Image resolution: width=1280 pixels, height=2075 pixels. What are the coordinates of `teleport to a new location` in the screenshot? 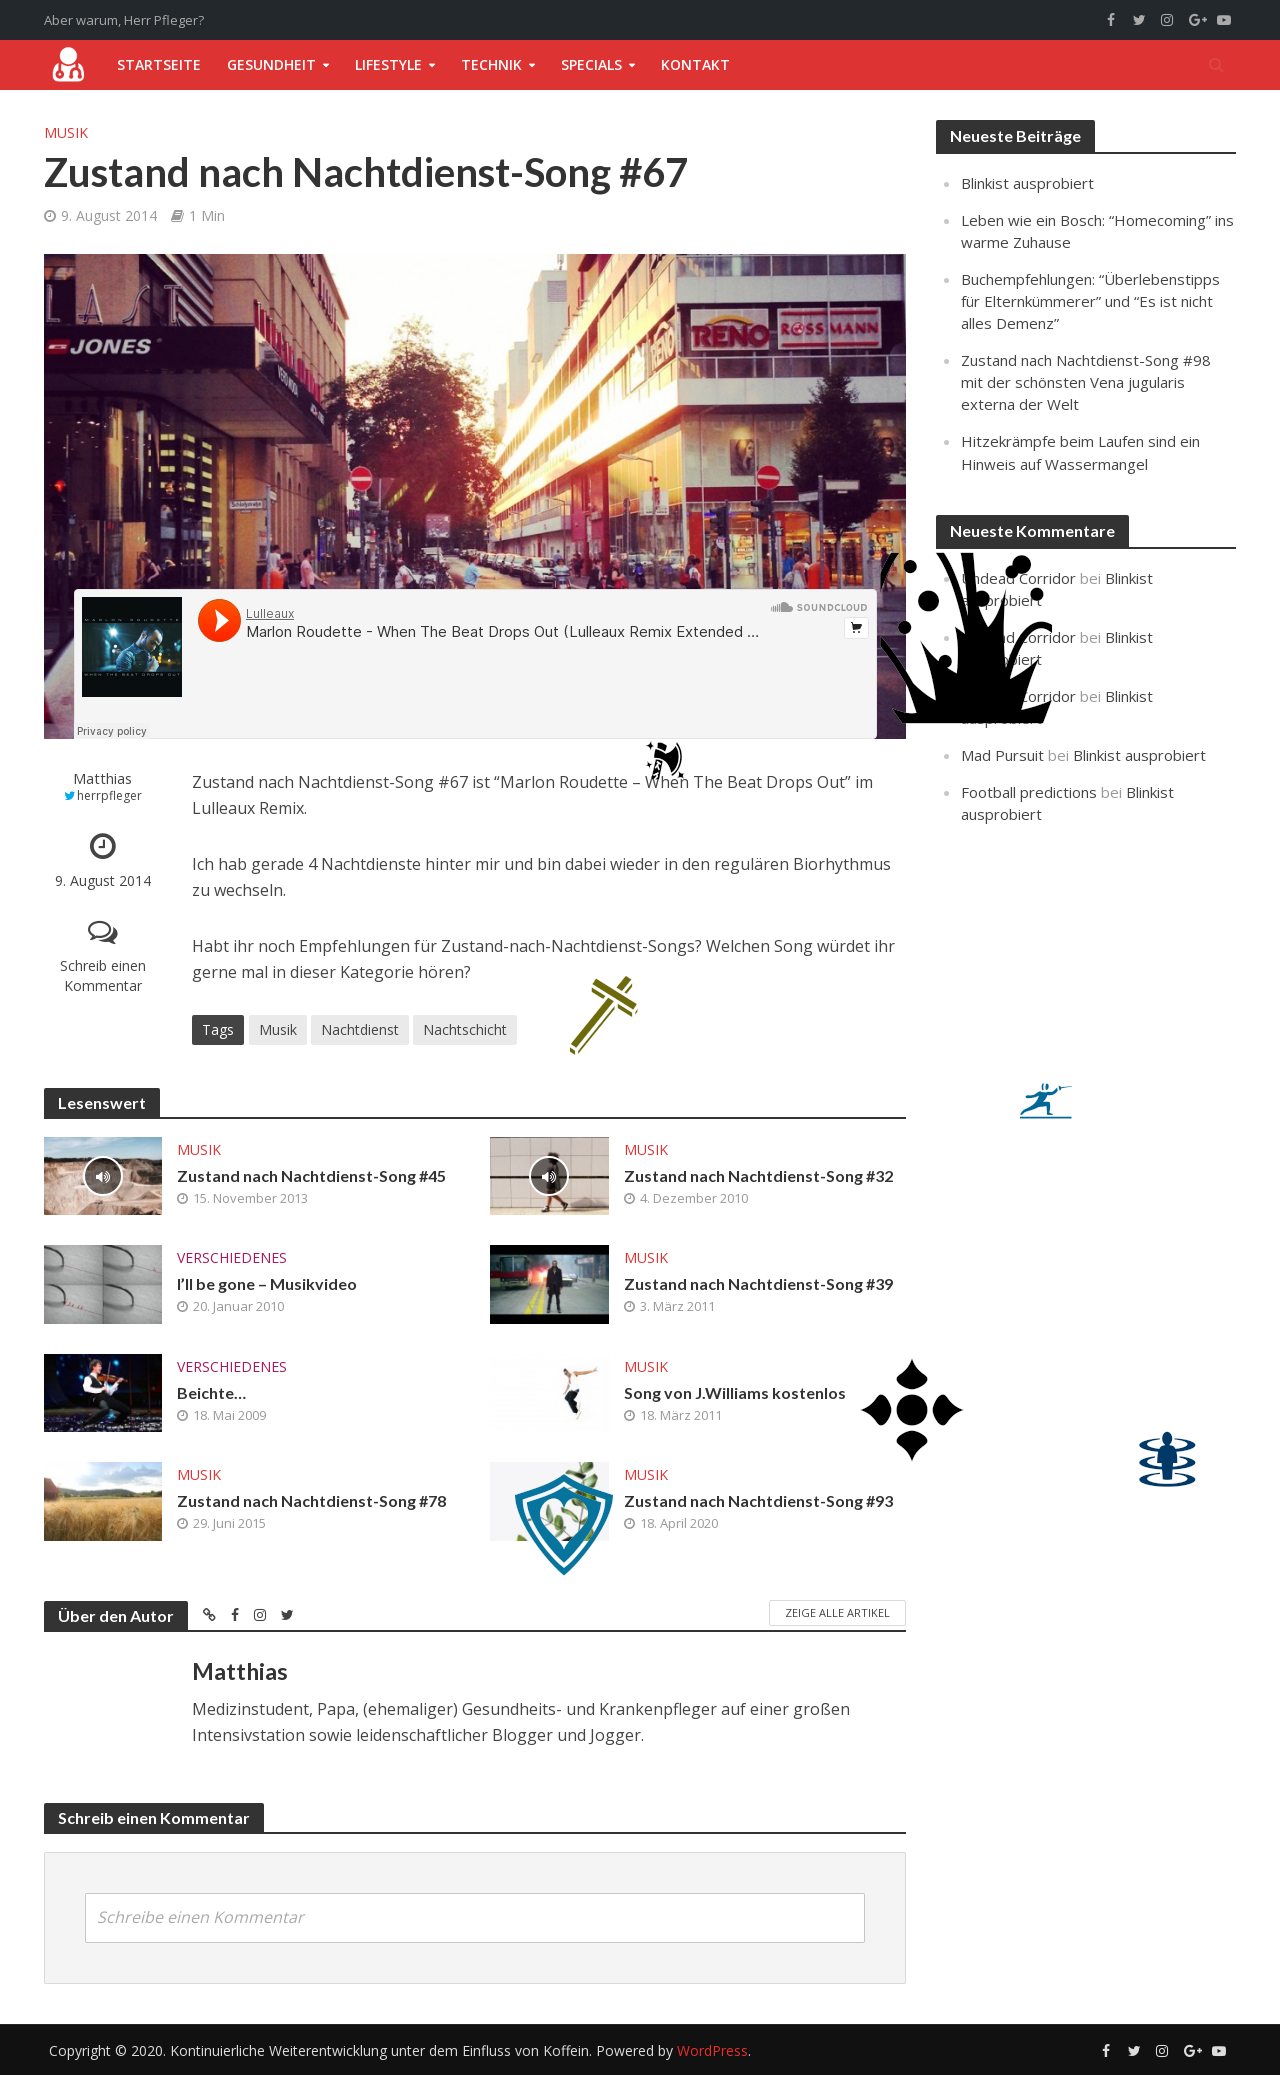 It's located at (1167, 1460).